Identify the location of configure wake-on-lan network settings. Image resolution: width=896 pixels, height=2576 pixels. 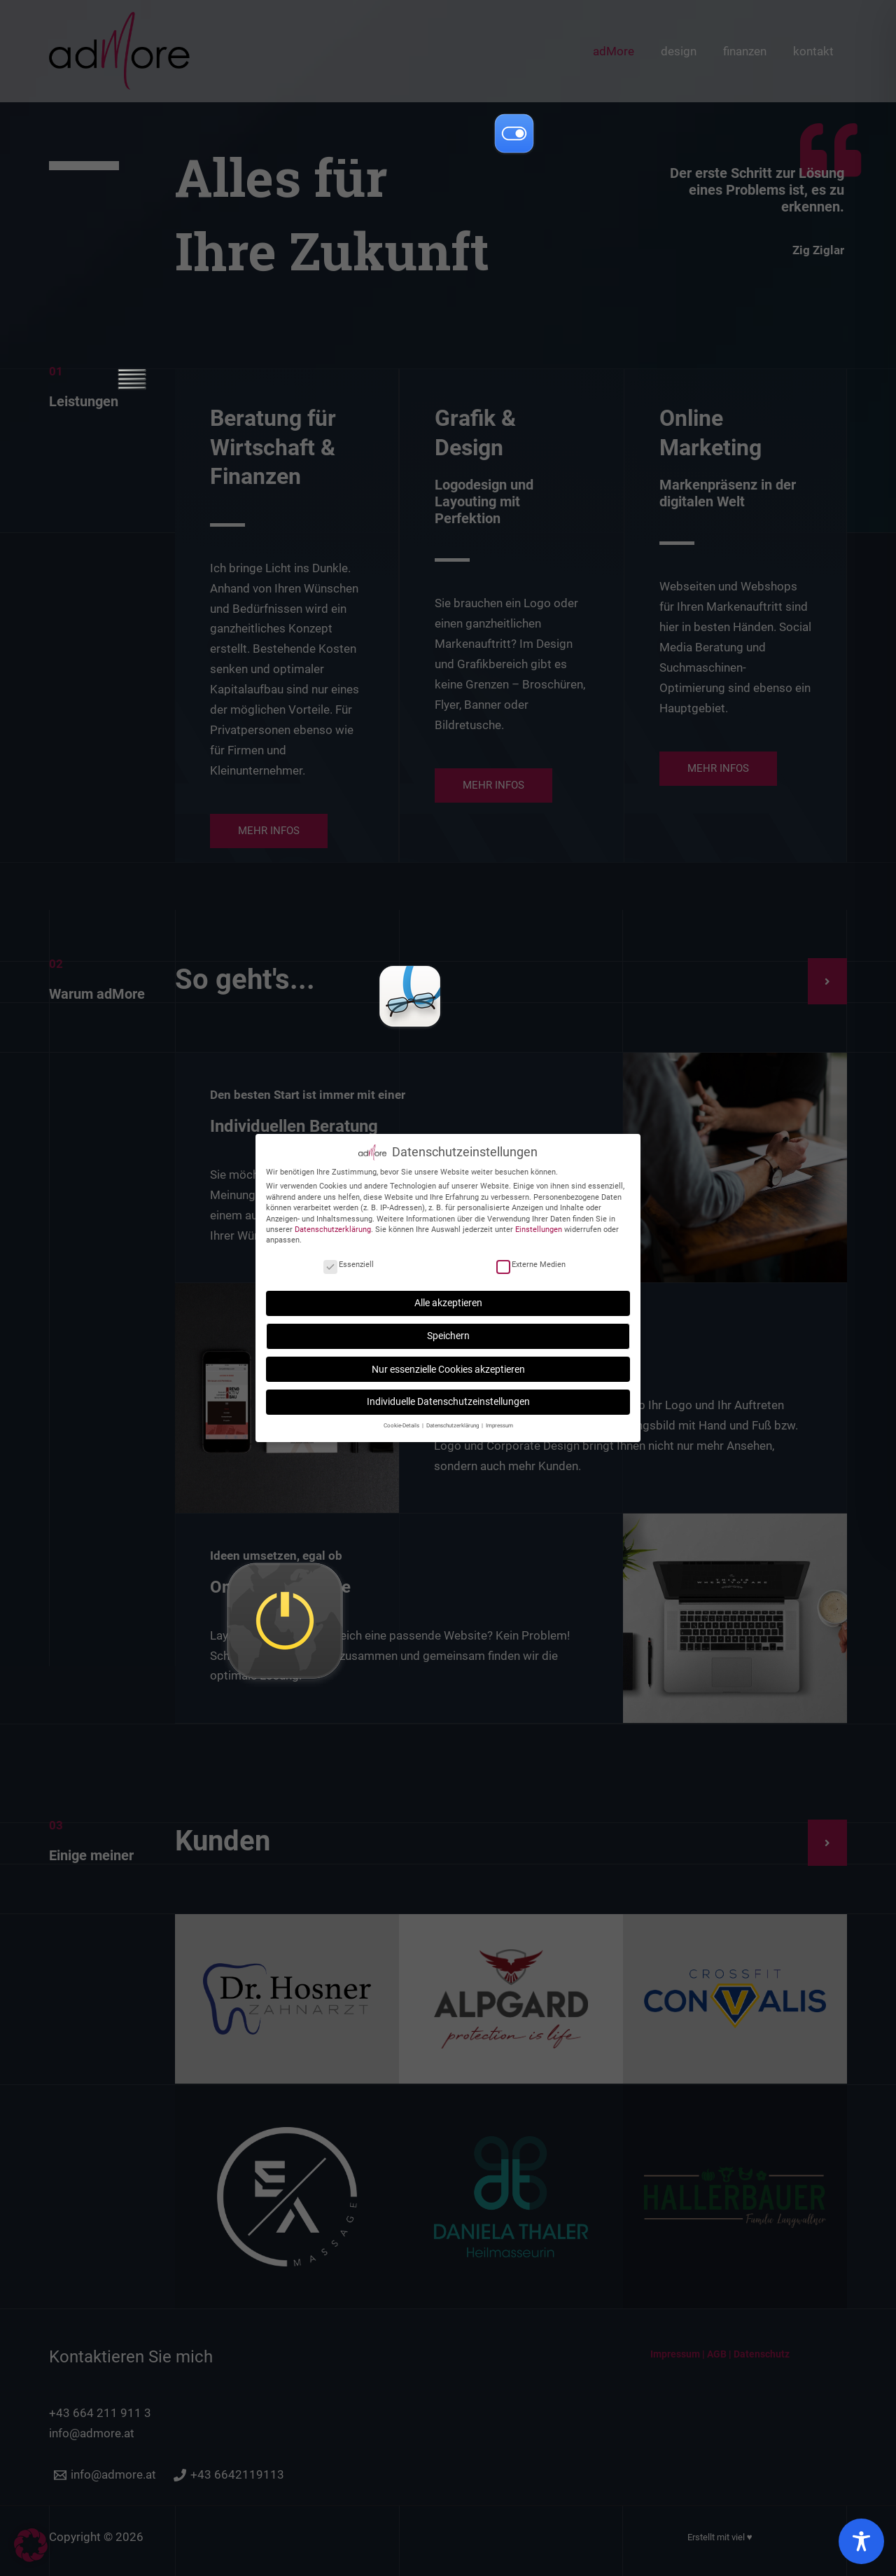
(285, 1623).